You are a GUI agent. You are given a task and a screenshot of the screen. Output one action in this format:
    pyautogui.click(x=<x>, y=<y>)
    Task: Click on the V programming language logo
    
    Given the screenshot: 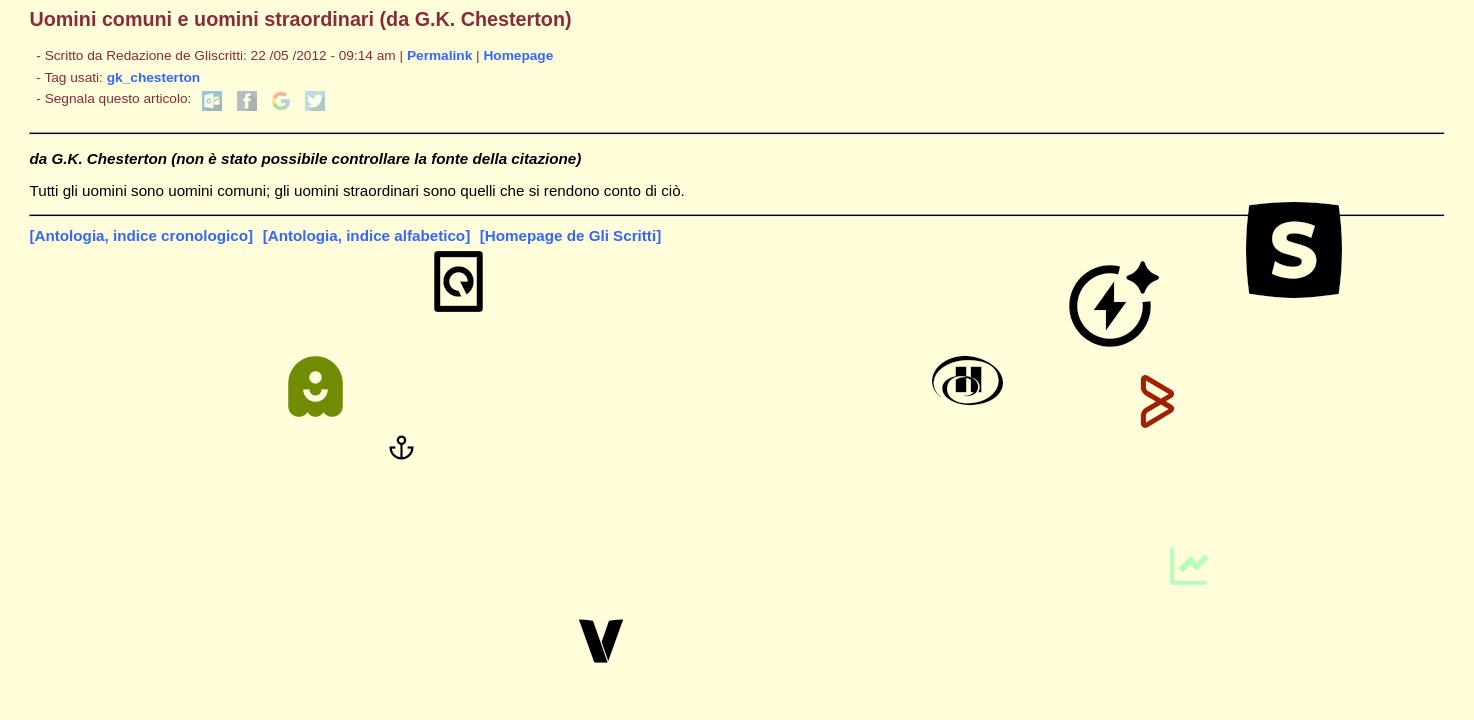 What is the action you would take?
    pyautogui.click(x=601, y=641)
    